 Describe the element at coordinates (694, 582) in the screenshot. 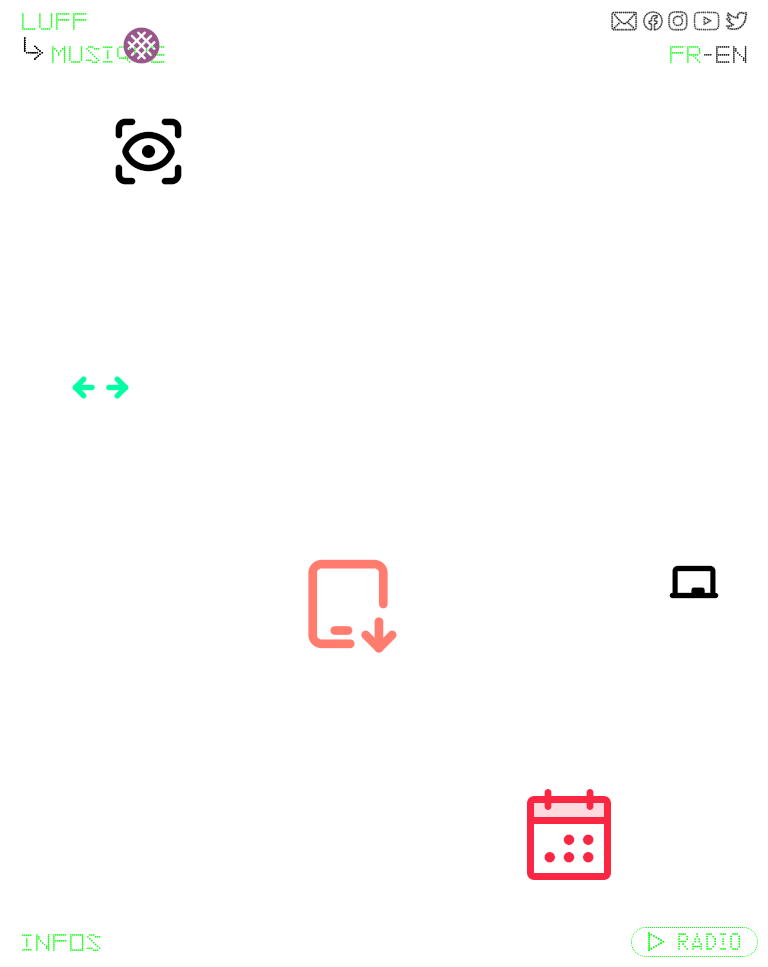

I see `access classroom or educational content` at that location.